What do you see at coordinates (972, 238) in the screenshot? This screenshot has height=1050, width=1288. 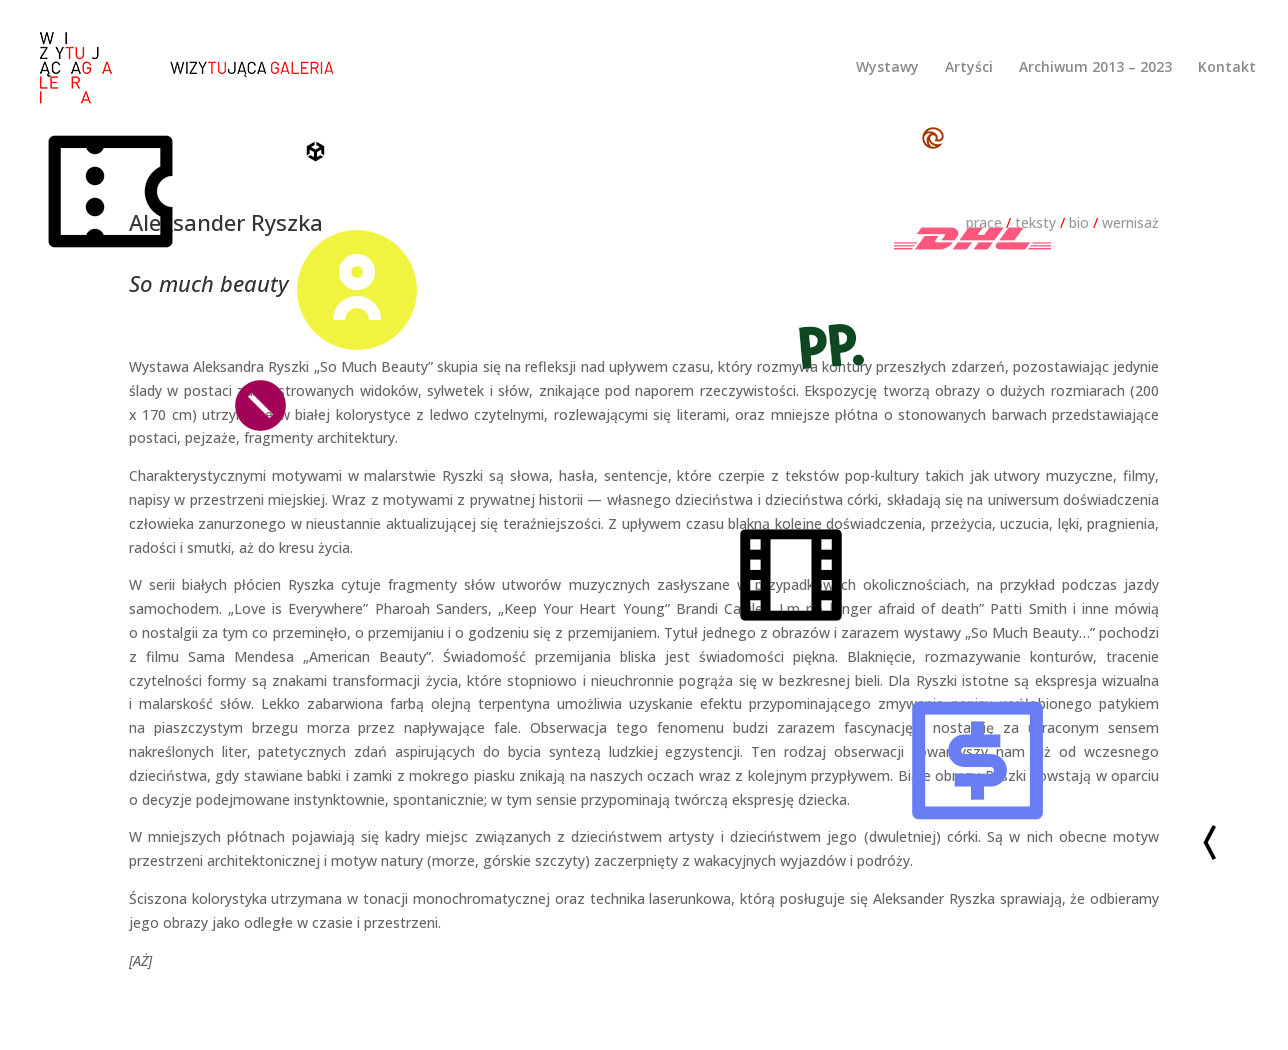 I see `DHL shipping and logistics company logo` at bounding box center [972, 238].